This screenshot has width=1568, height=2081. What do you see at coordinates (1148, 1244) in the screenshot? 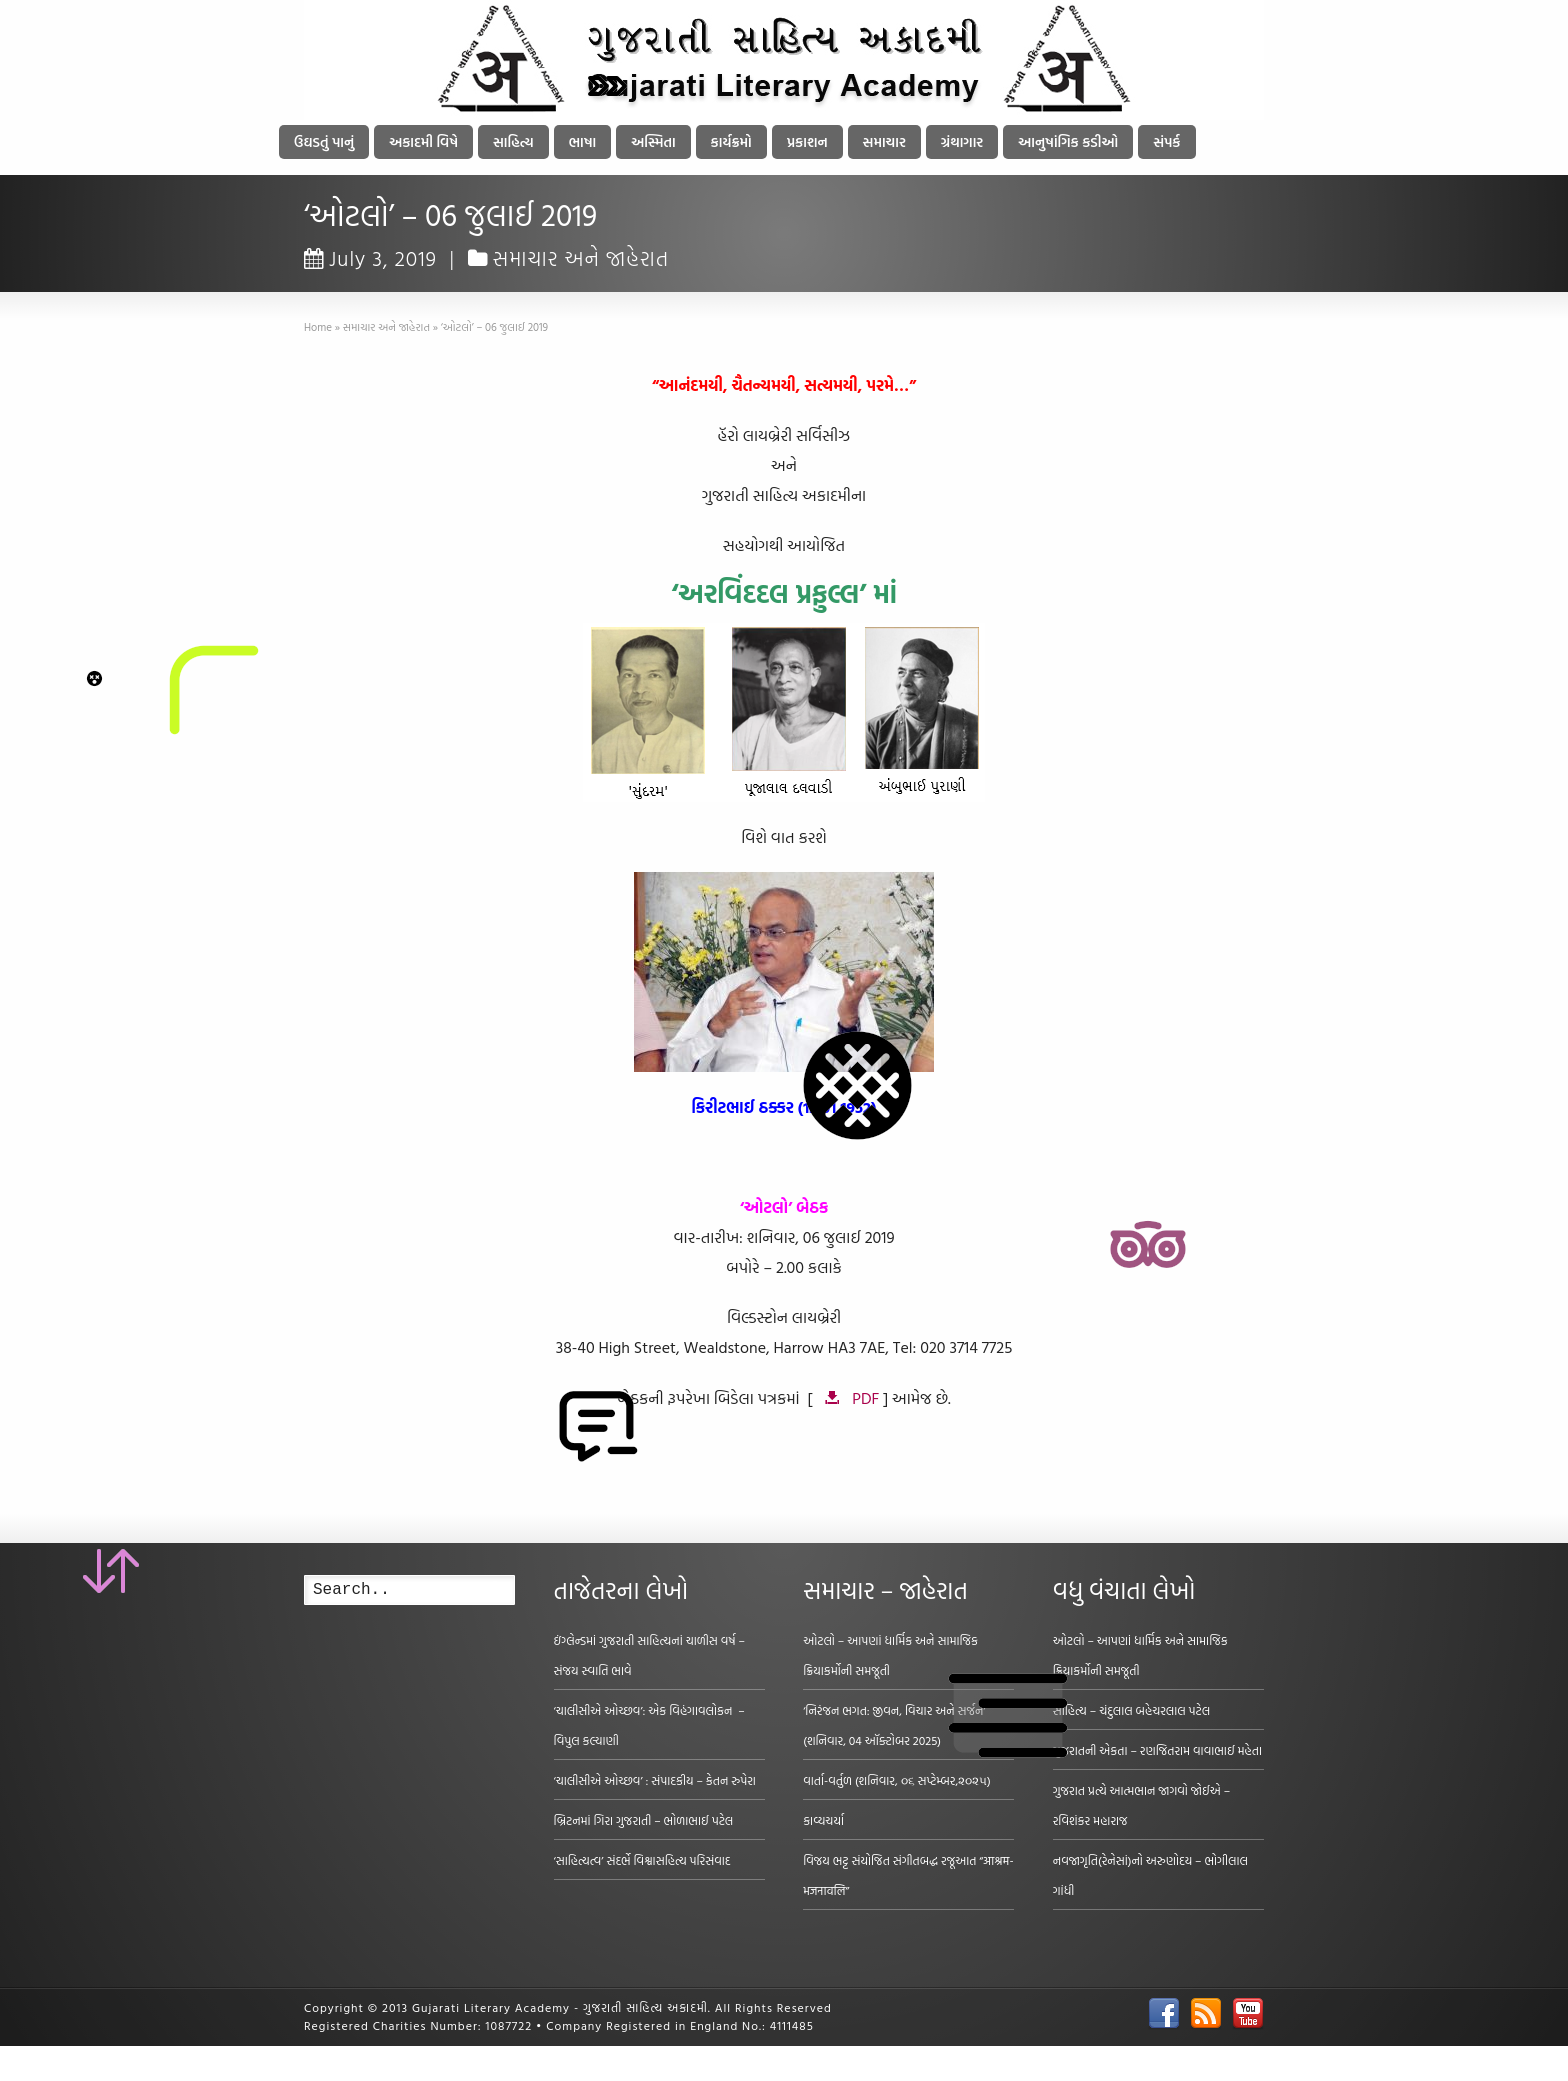
I see `view tripadvisor reviews and ratings` at bounding box center [1148, 1244].